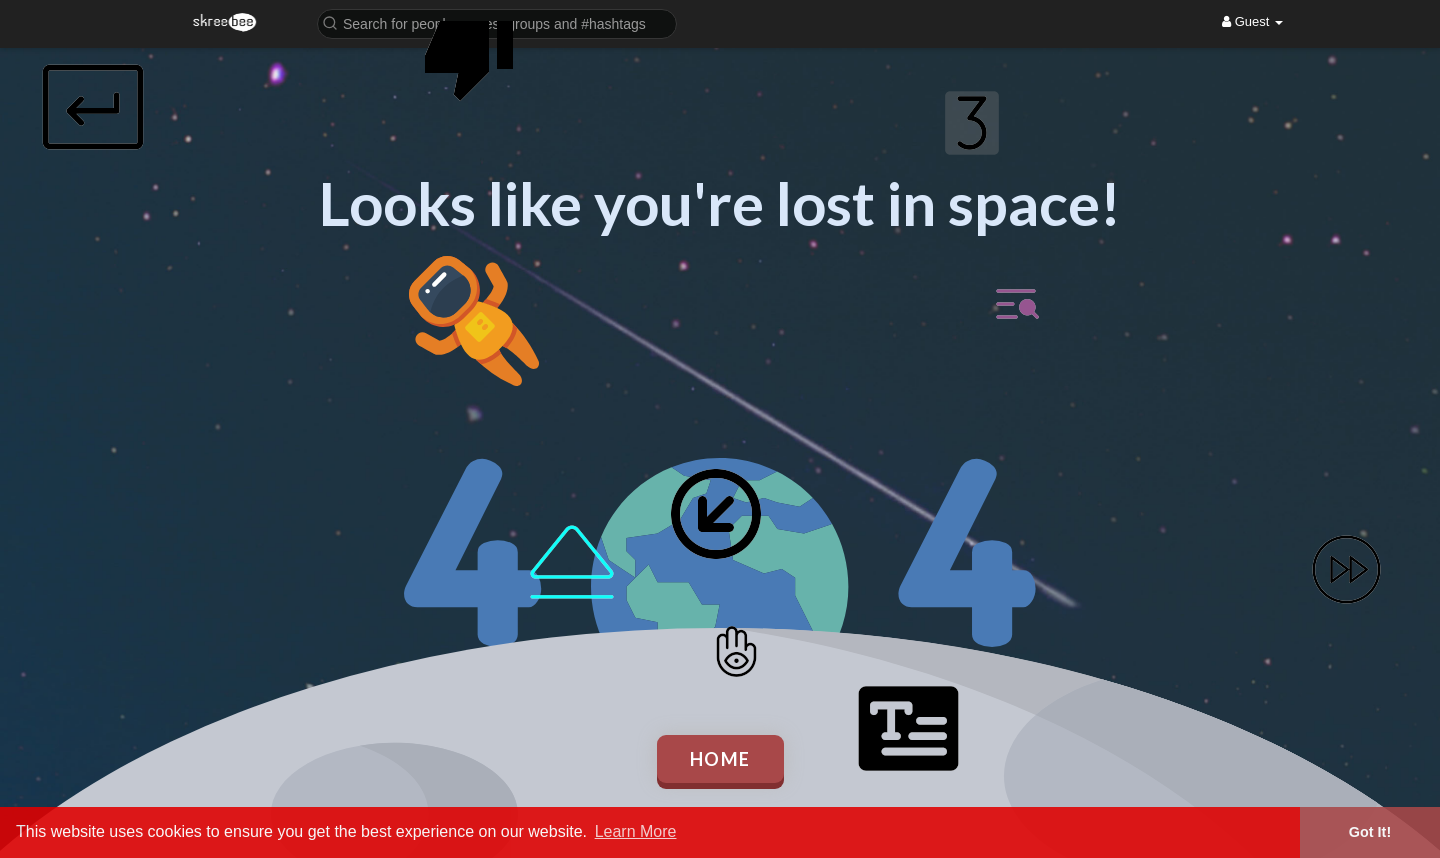  What do you see at coordinates (1346, 569) in the screenshot?
I see `skip forward in media playback` at bounding box center [1346, 569].